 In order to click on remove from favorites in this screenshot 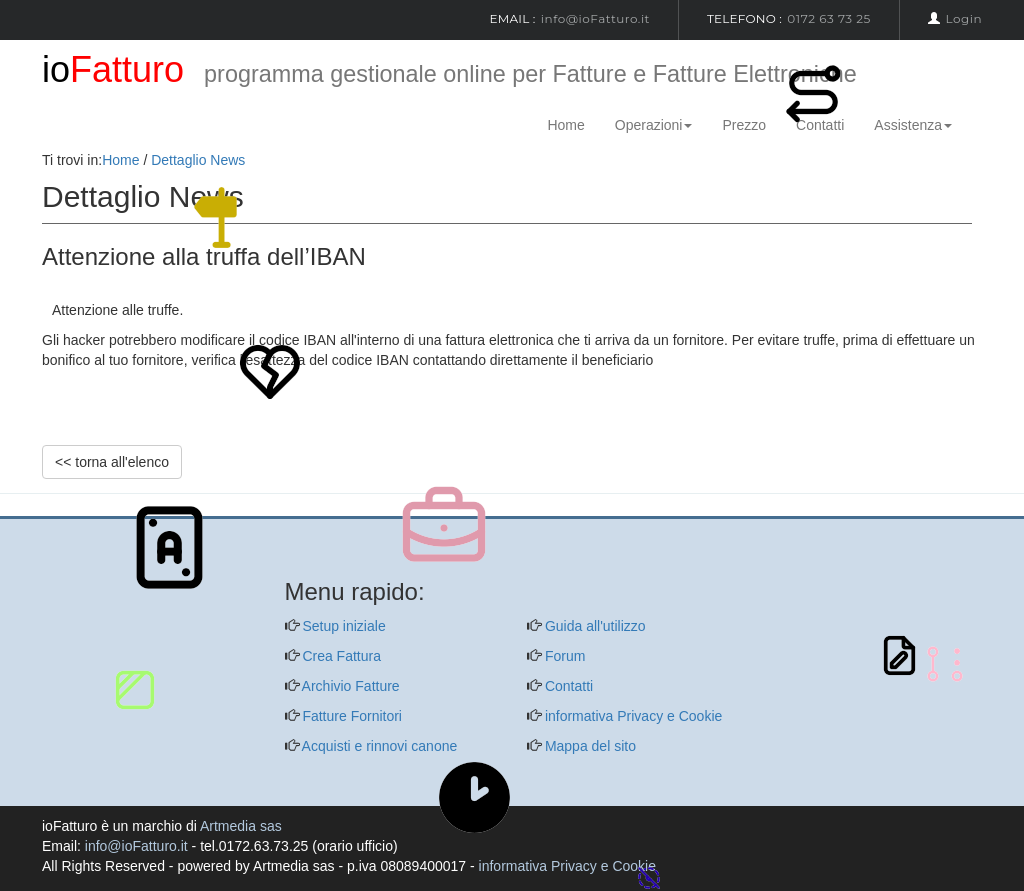, I will do `click(270, 372)`.